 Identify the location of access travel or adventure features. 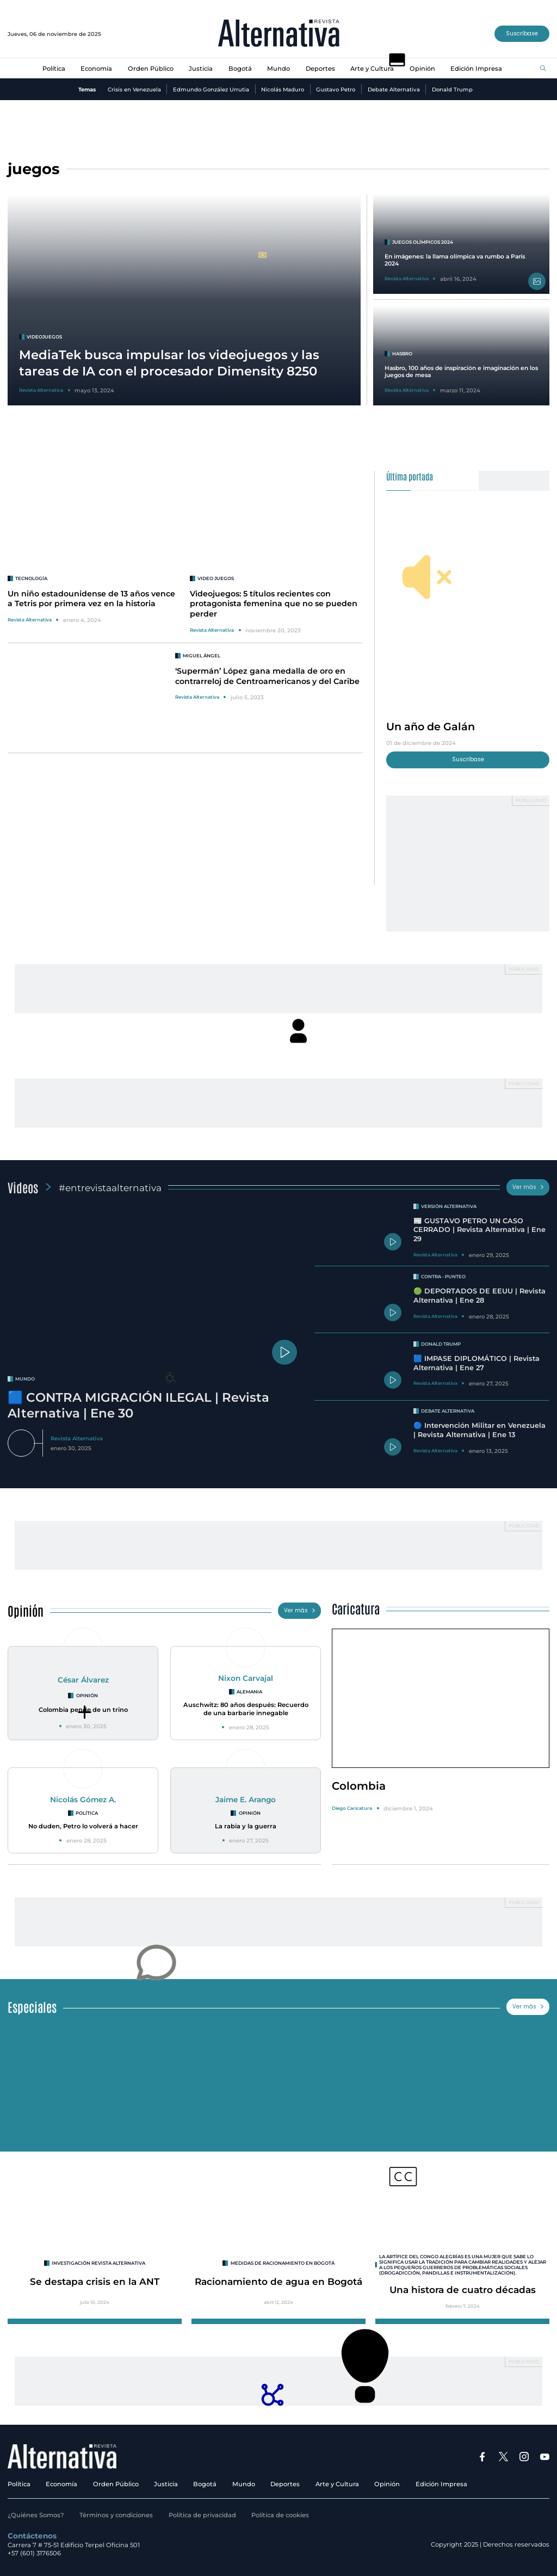
(365, 2366).